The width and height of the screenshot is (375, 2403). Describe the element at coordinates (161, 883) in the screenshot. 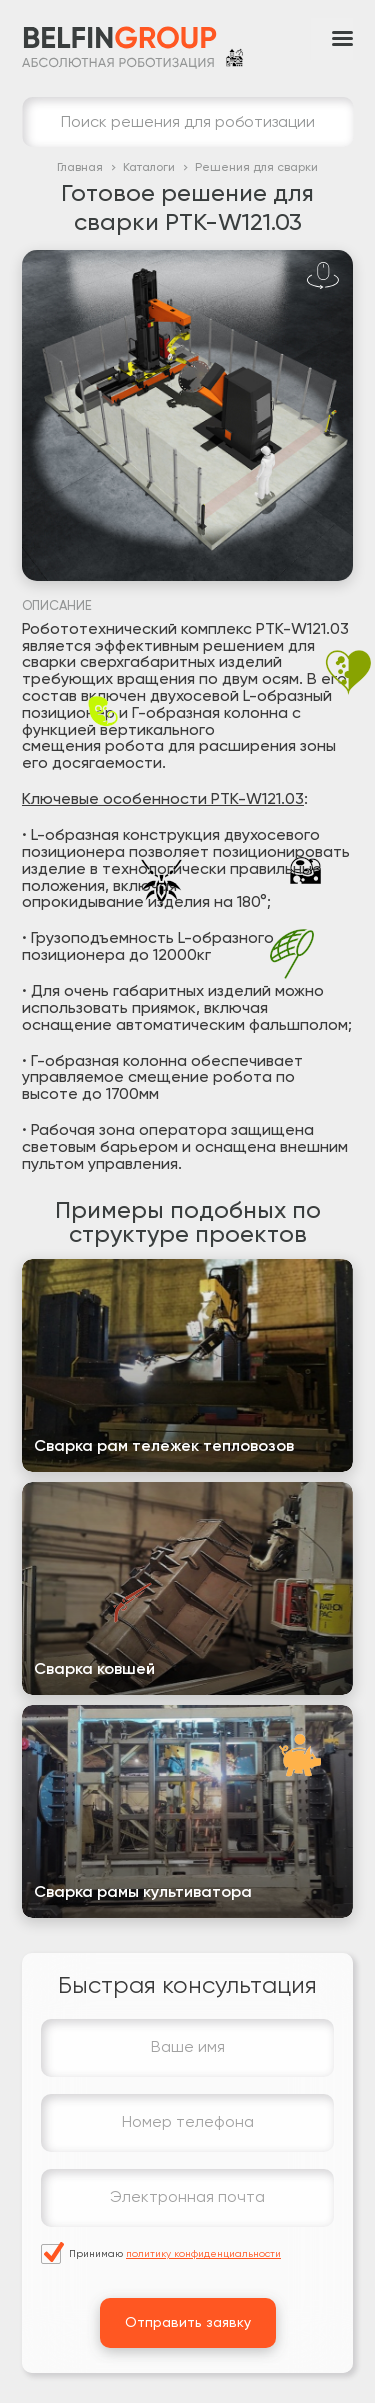

I see `equip a tribal accessory or amulet` at that location.